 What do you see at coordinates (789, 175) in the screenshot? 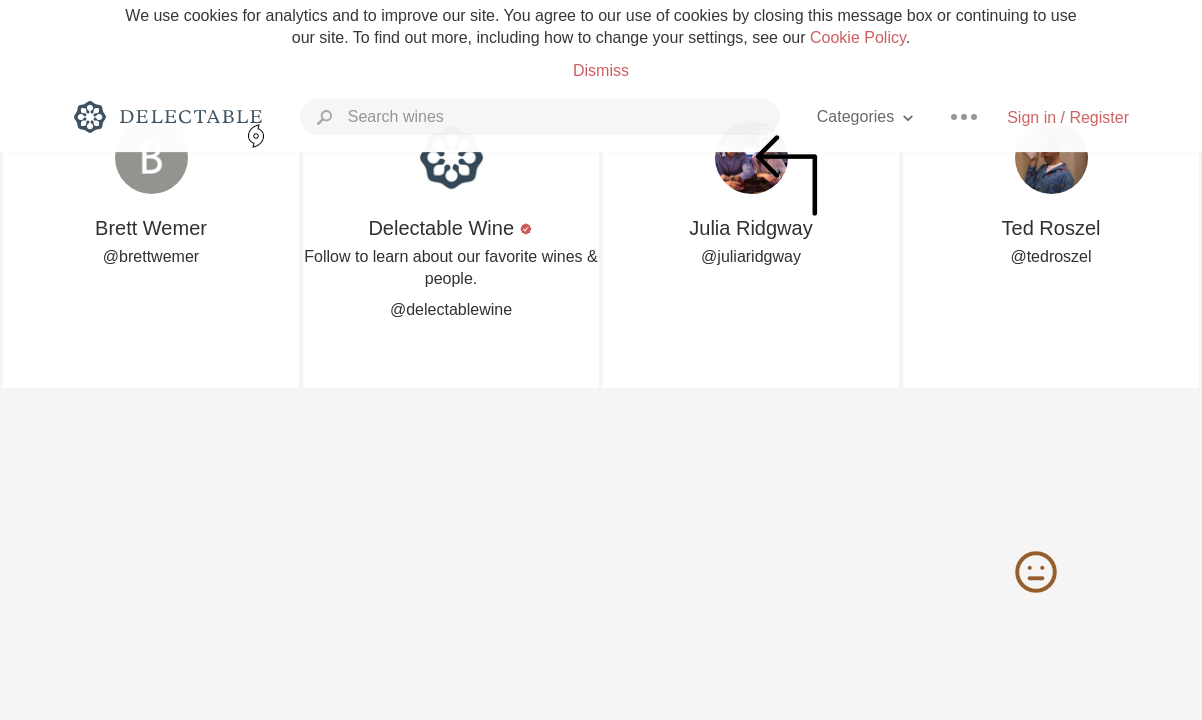
I see `undo last action` at bounding box center [789, 175].